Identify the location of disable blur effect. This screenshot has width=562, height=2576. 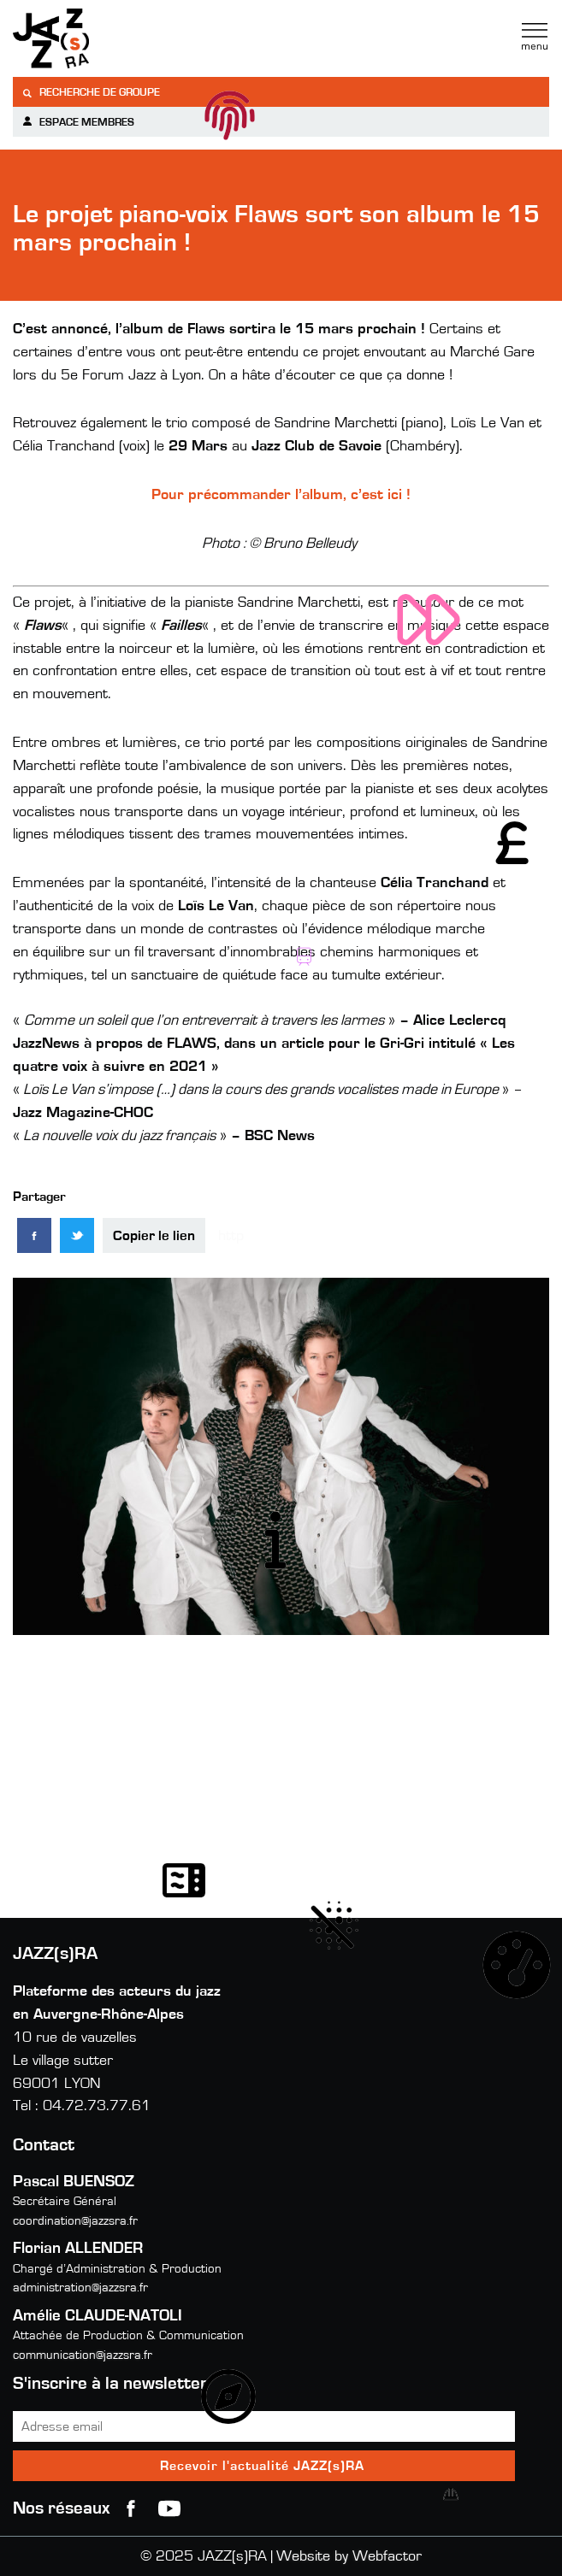
(334, 1925).